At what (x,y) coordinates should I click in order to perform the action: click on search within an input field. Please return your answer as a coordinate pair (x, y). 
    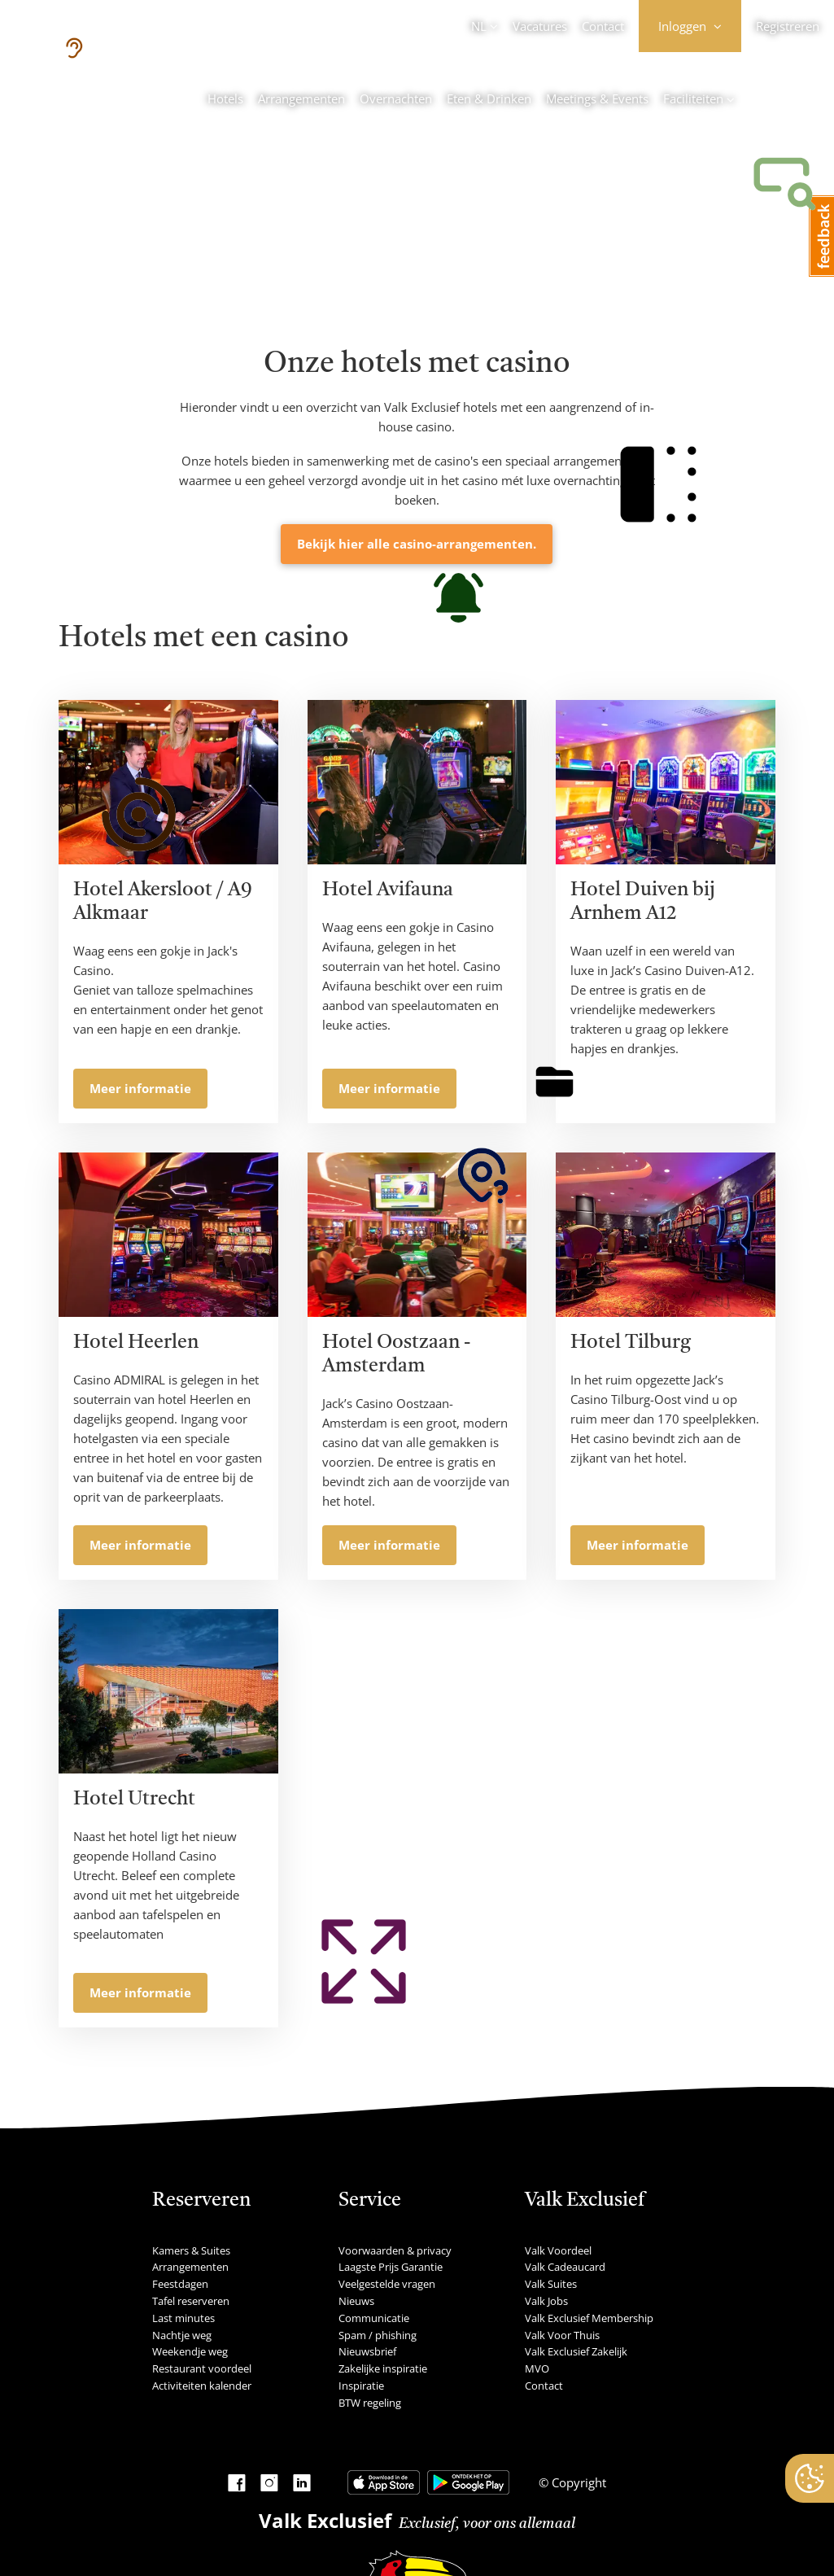
    Looking at the image, I should click on (781, 176).